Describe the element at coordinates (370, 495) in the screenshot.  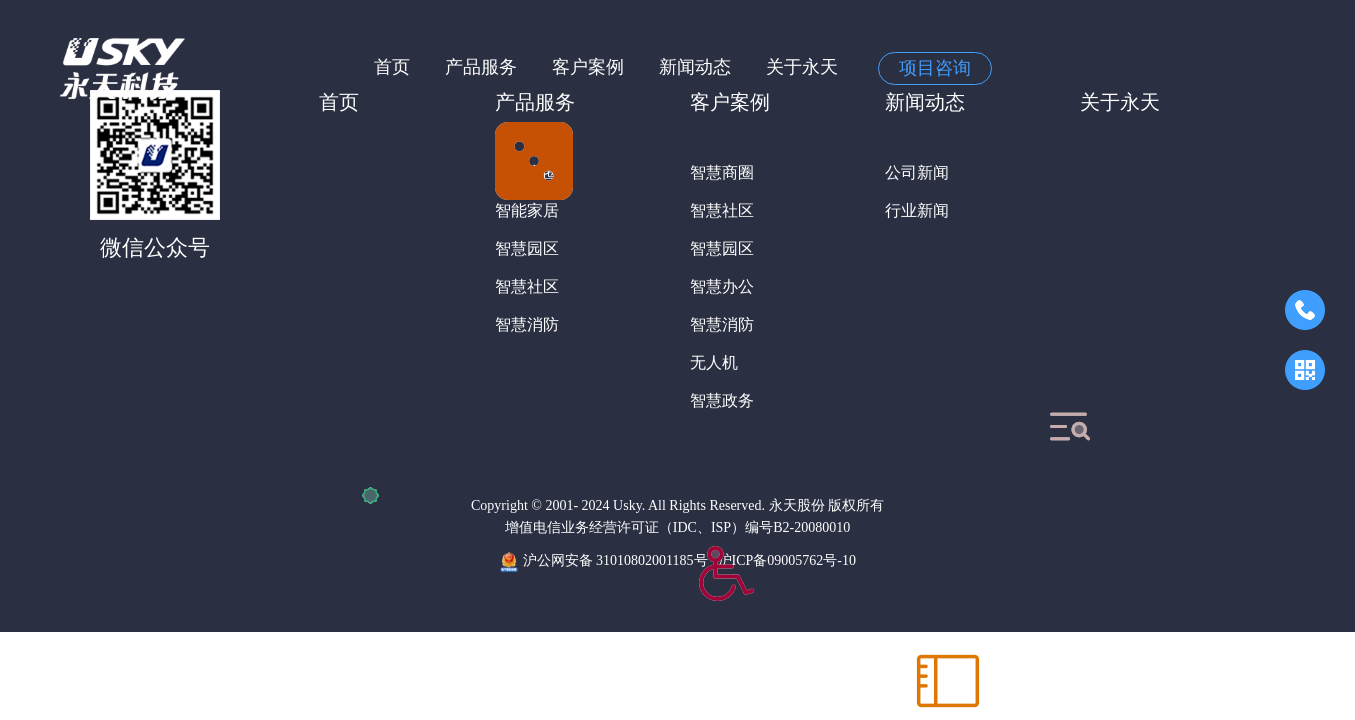
I see `indicates a verified or certified status` at that location.